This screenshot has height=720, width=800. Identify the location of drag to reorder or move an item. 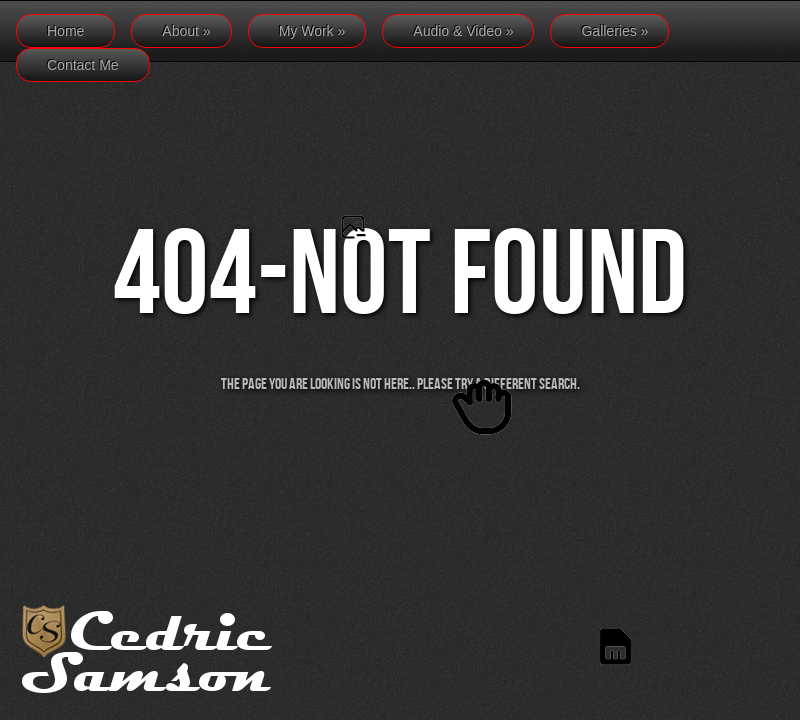
(482, 405).